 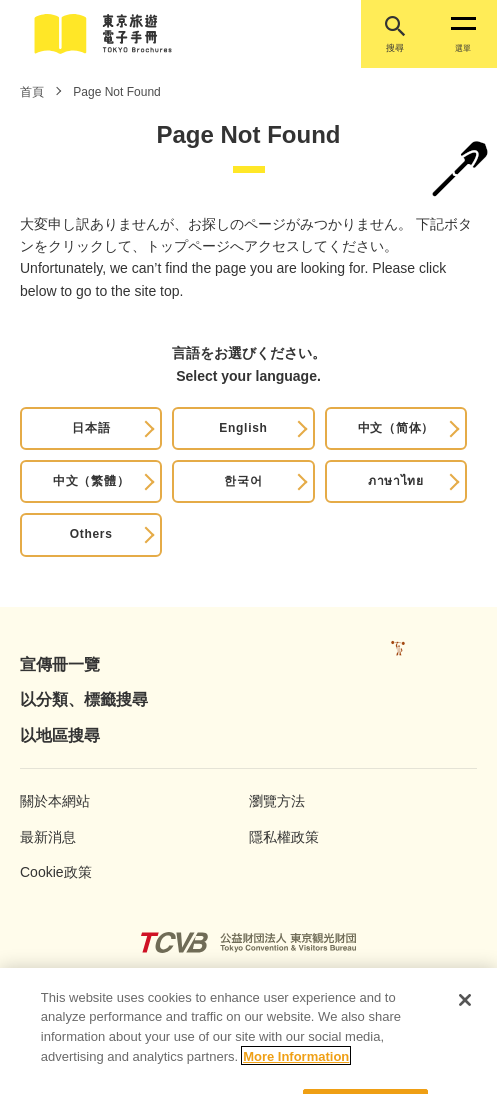 I want to click on equip digging or excavation tool, so click(x=460, y=170).